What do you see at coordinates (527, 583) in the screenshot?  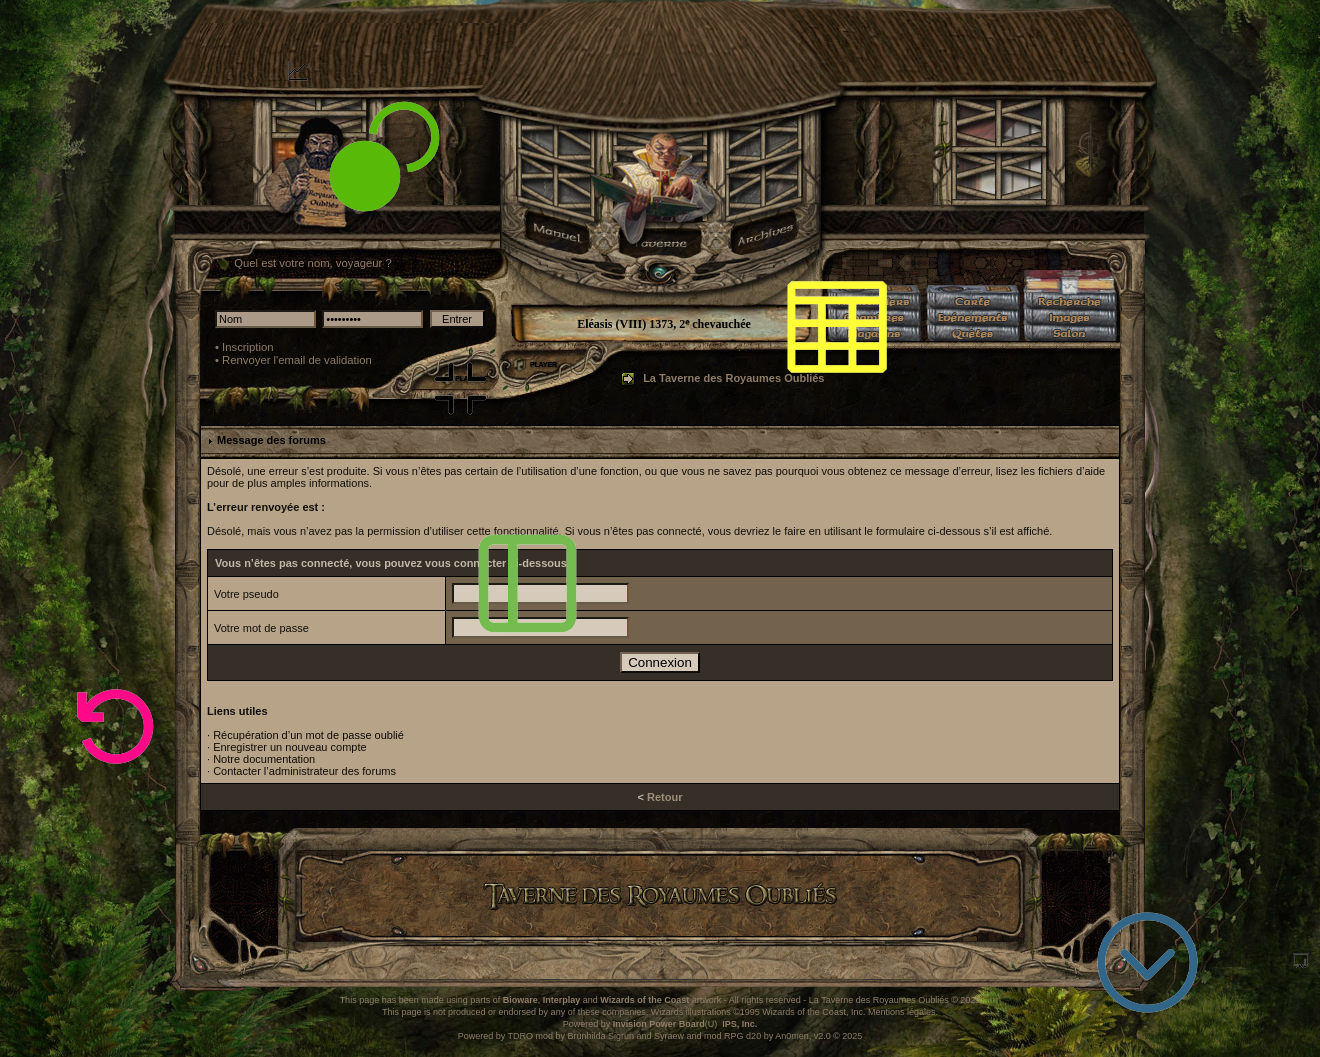 I see `toggle the sidebar panel` at bounding box center [527, 583].